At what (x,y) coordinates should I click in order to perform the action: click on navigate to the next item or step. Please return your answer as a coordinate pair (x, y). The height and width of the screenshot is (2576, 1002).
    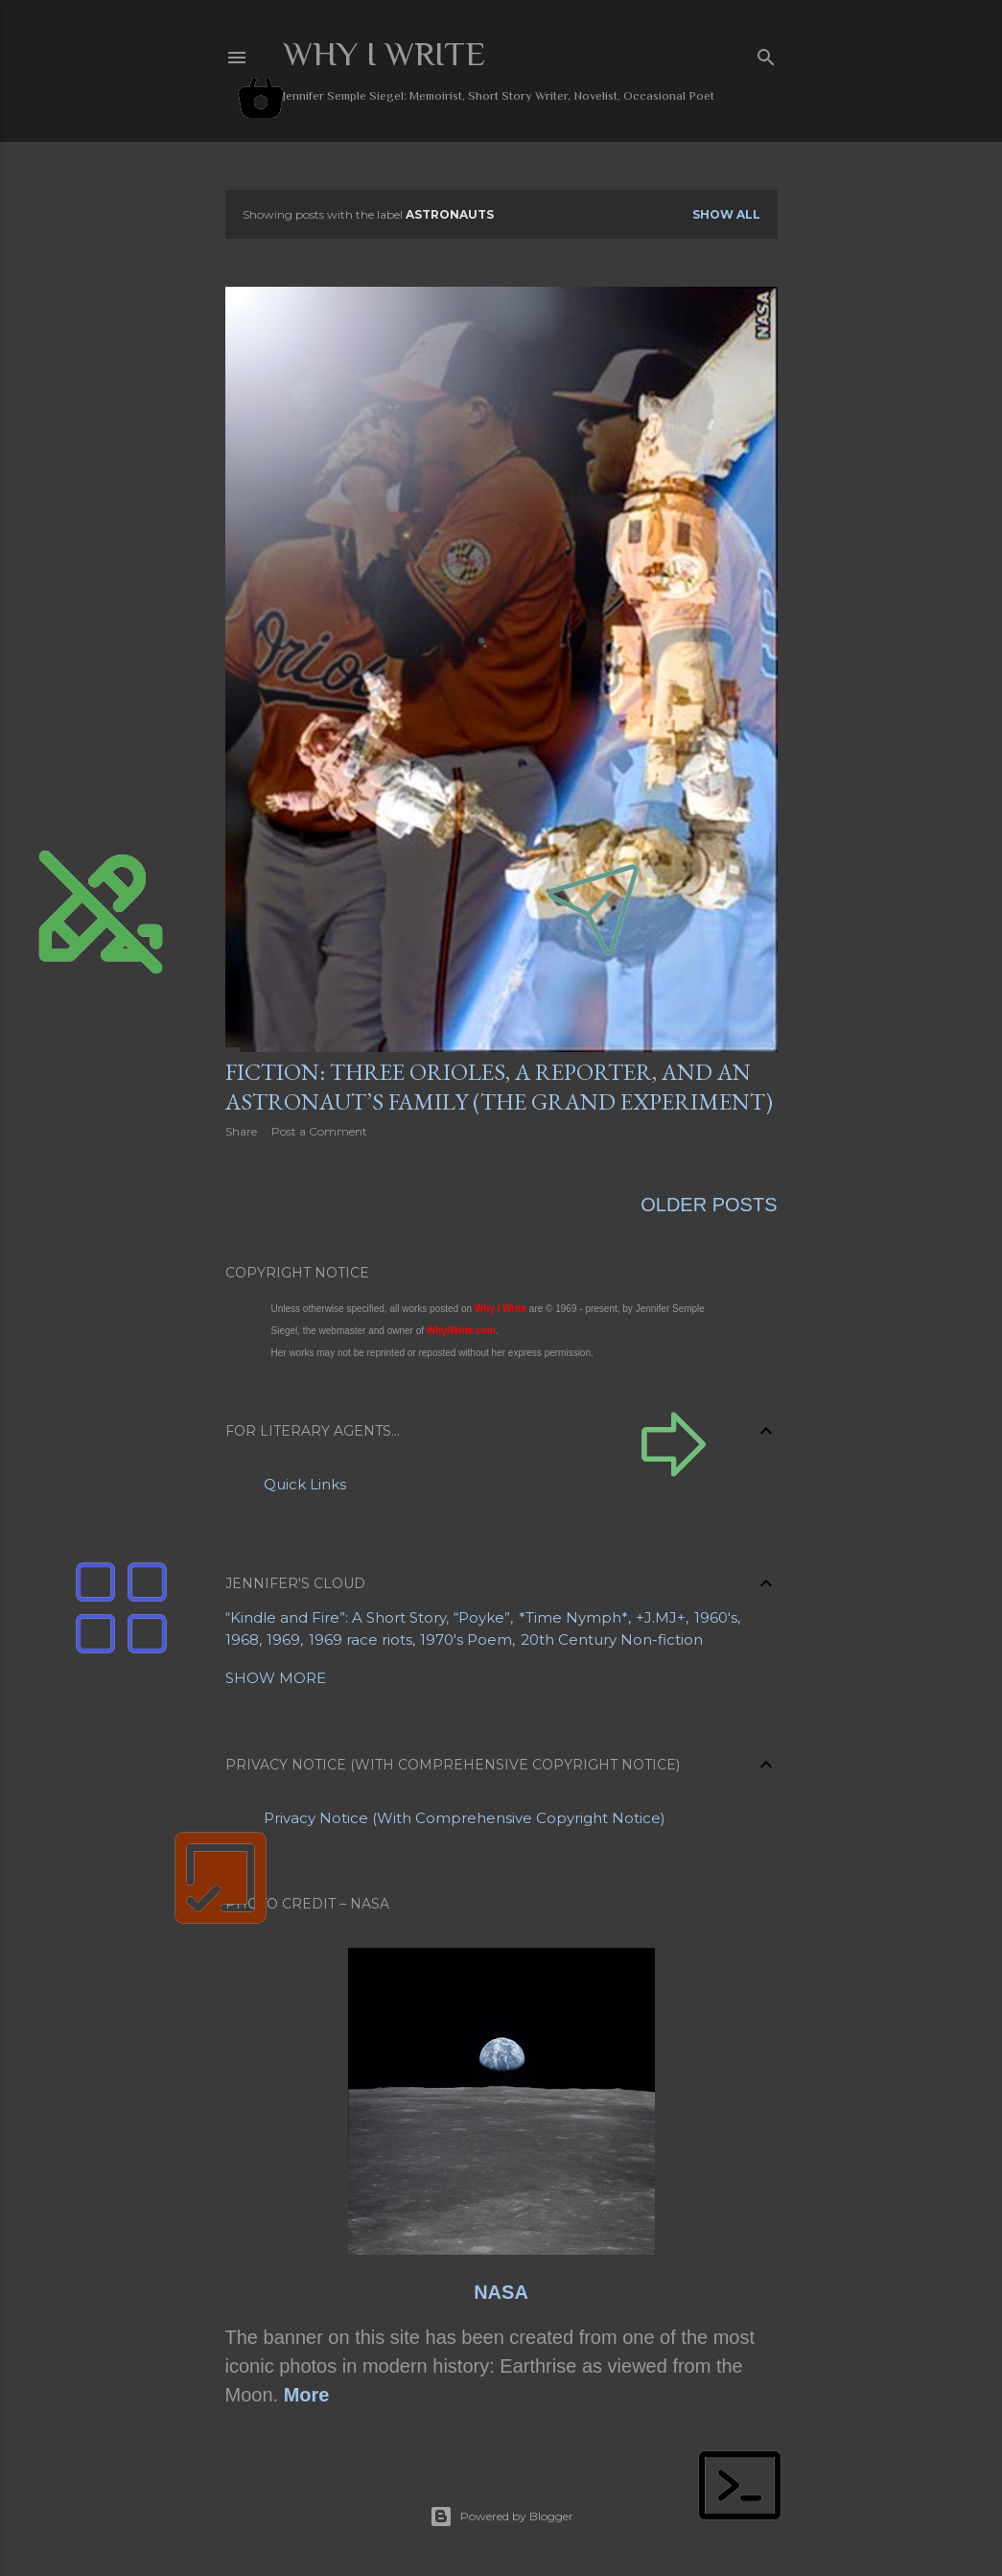
    Looking at the image, I should click on (671, 1444).